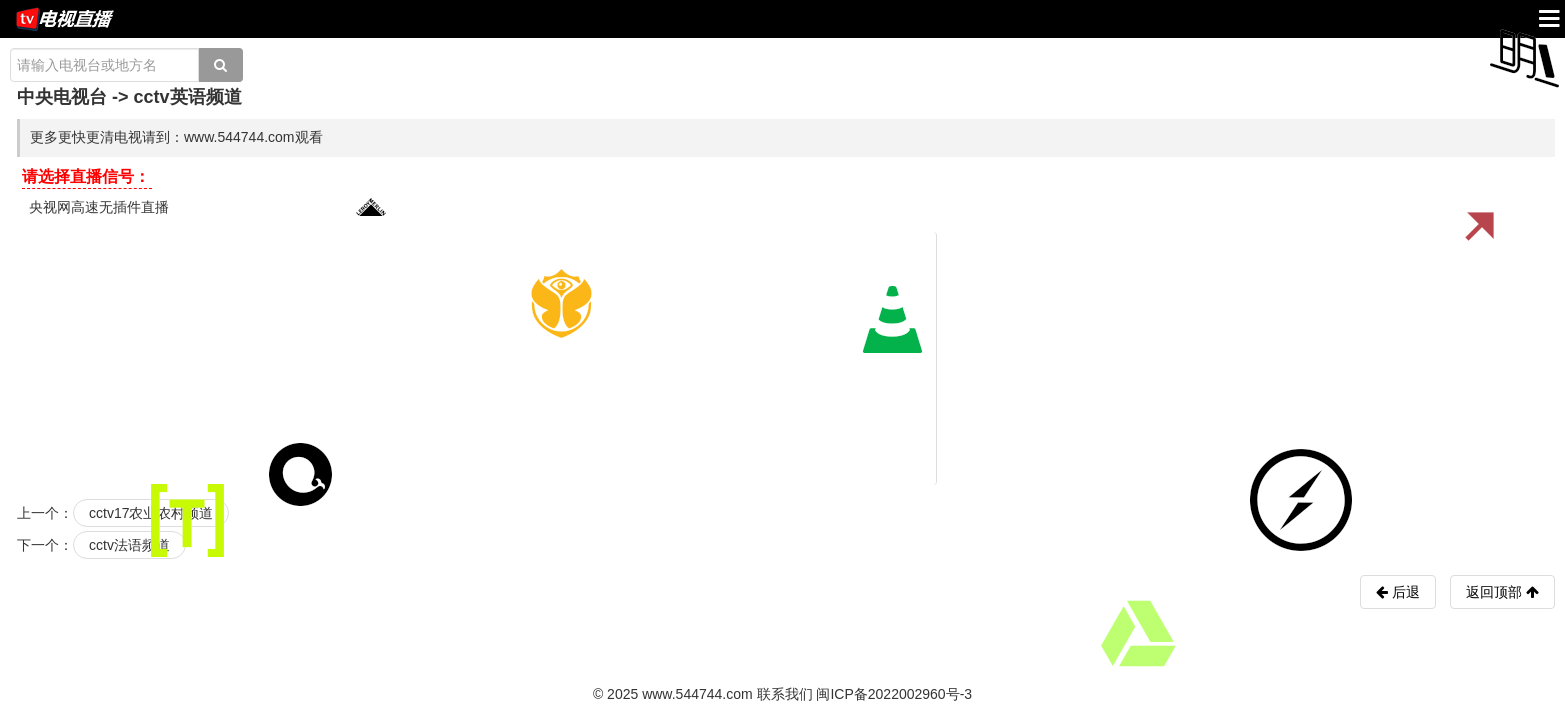 The image size is (1565, 720). Describe the element at coordinates (1479, 226) in the screenshot. I see `open link in new tab or window` at that location.